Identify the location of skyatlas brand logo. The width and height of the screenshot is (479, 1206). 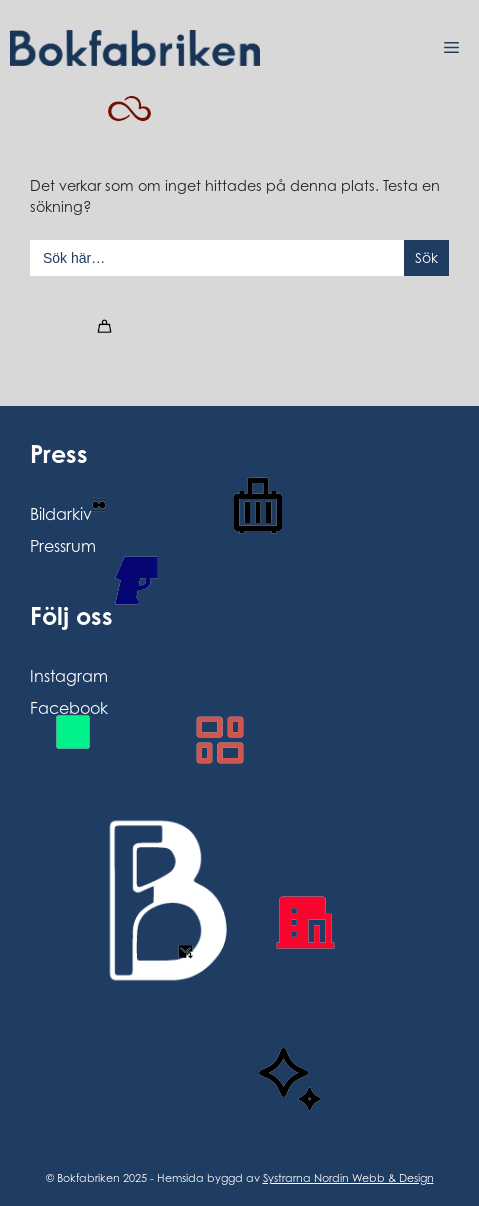
(129, 108).